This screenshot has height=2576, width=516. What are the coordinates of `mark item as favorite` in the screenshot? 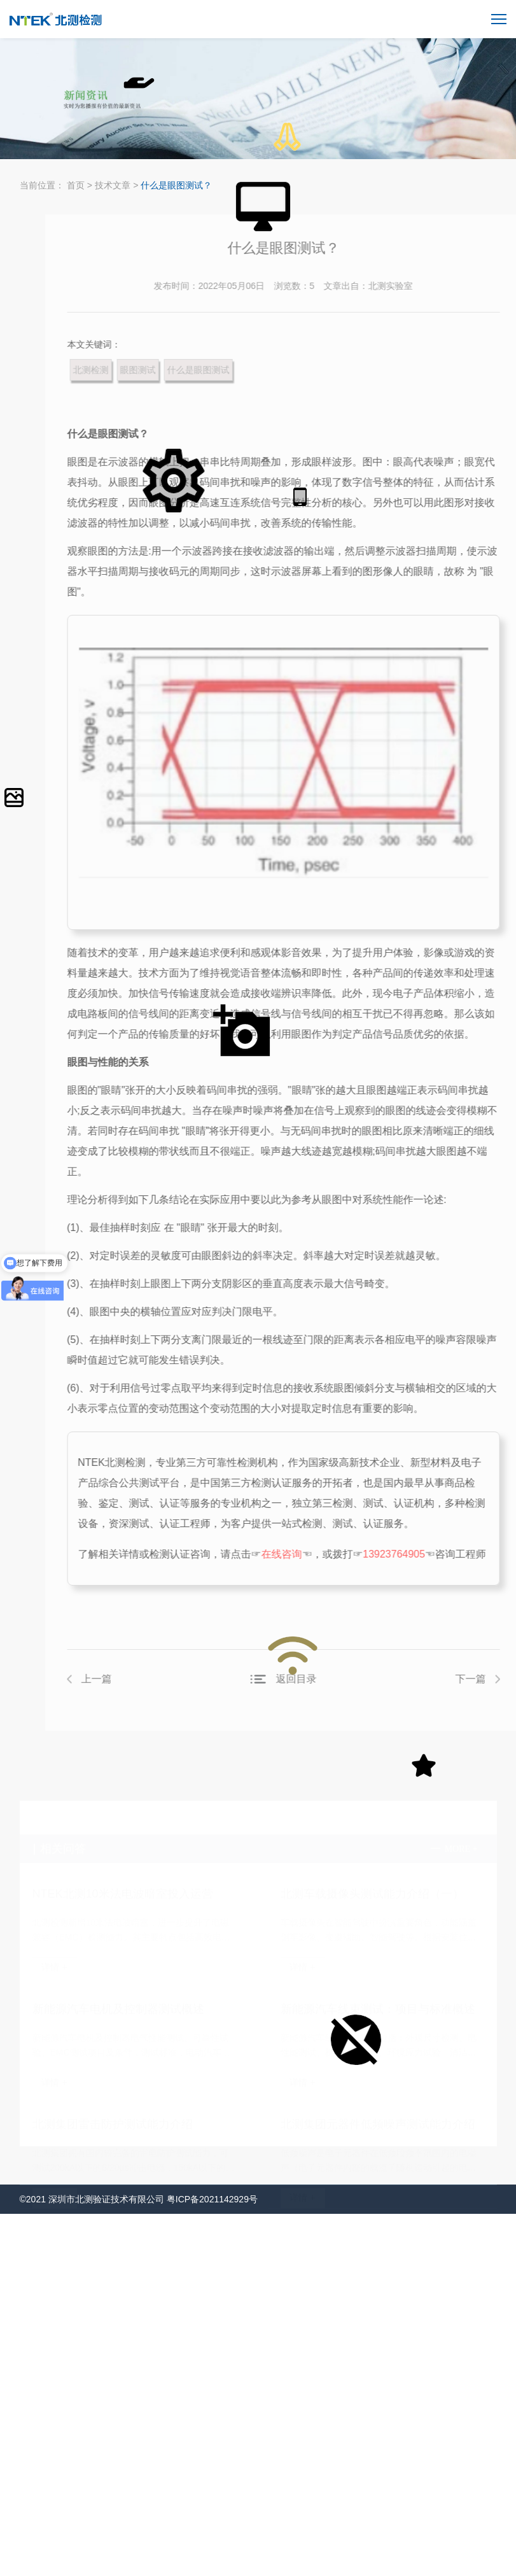 It's located at (424, 1766).